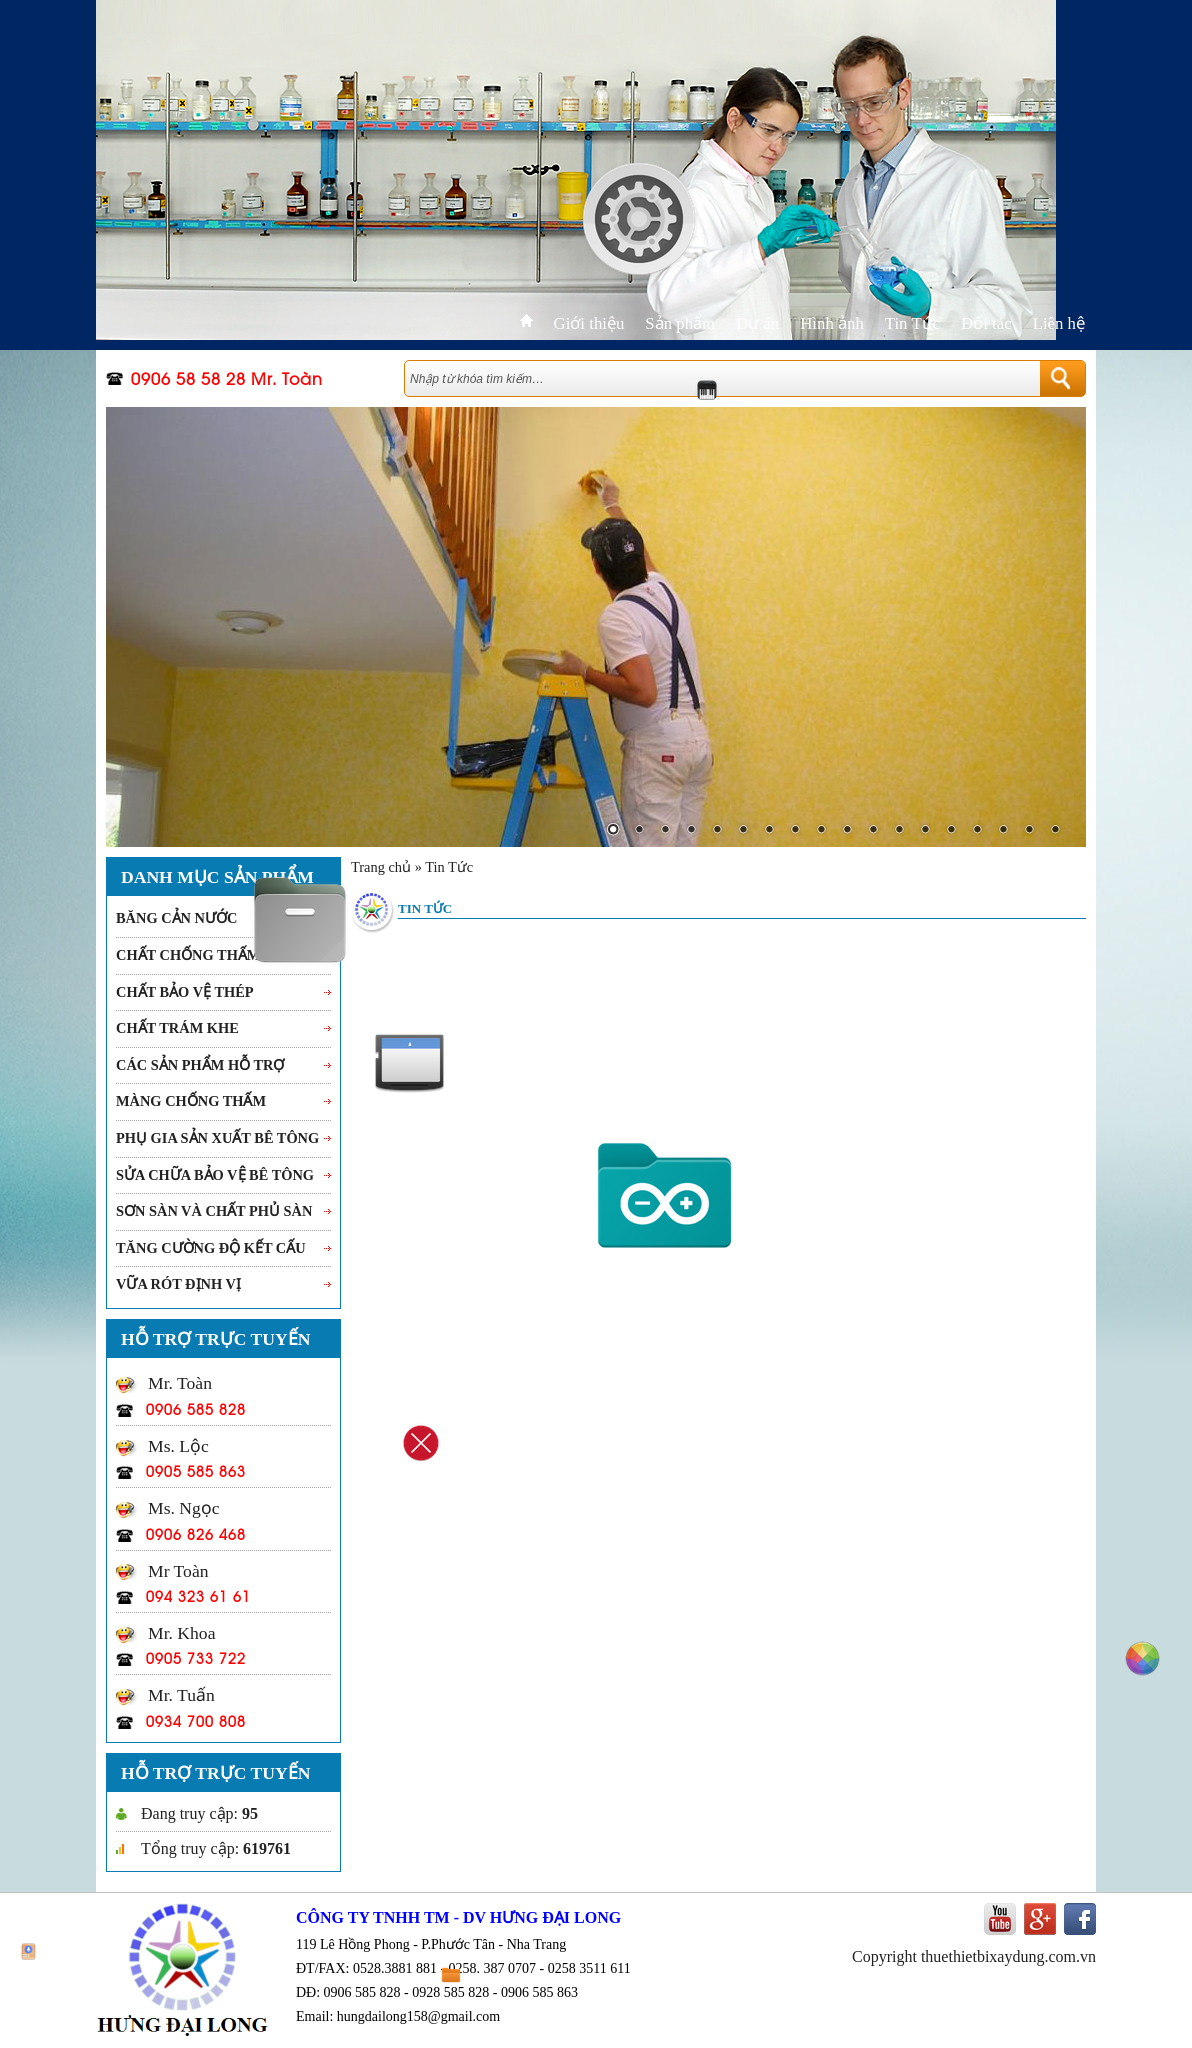 The height and width of the screenshot is (2048, 1192). Describe the element at coordinates (28, 1951) in the screenshot. I see `downloading a software package` at that location.